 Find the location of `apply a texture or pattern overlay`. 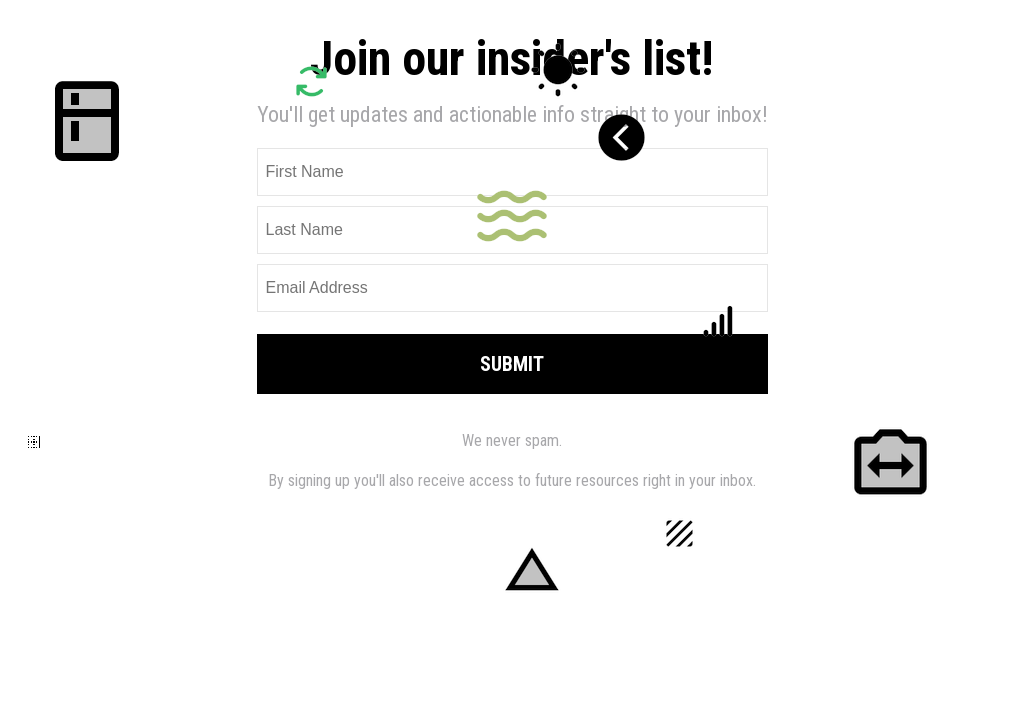

apply a texture or pattern overlay is located at coordinates (679, 533).